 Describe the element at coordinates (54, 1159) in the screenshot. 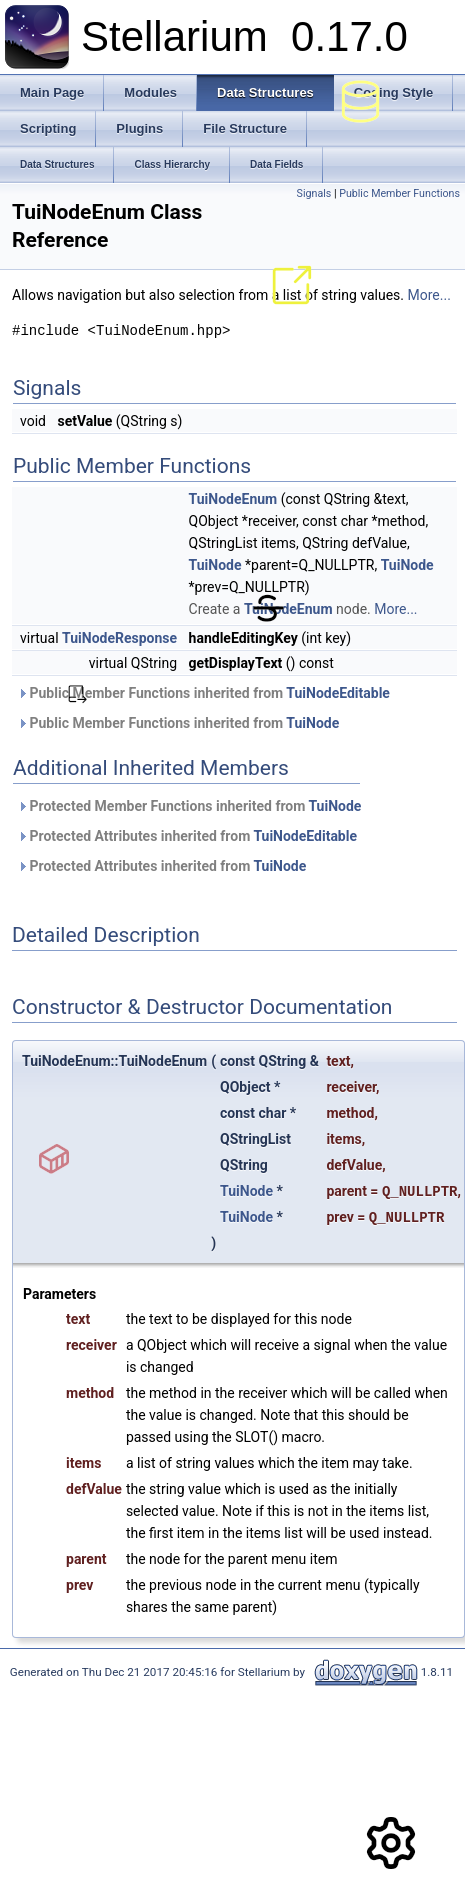

I see `view container or package details` at that location.